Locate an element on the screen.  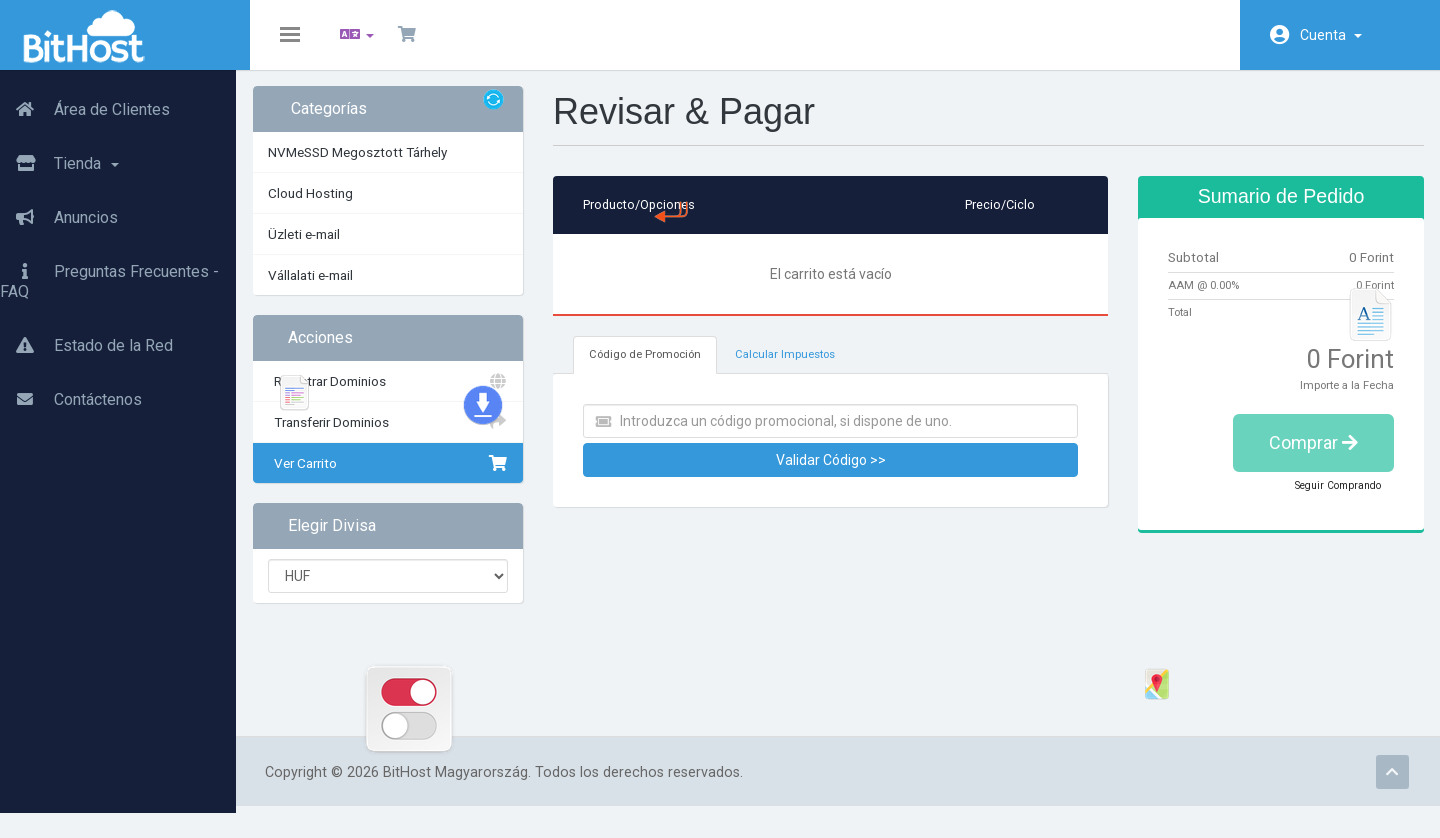
open desktop preferences or settings is located at coordinates (409, 709).